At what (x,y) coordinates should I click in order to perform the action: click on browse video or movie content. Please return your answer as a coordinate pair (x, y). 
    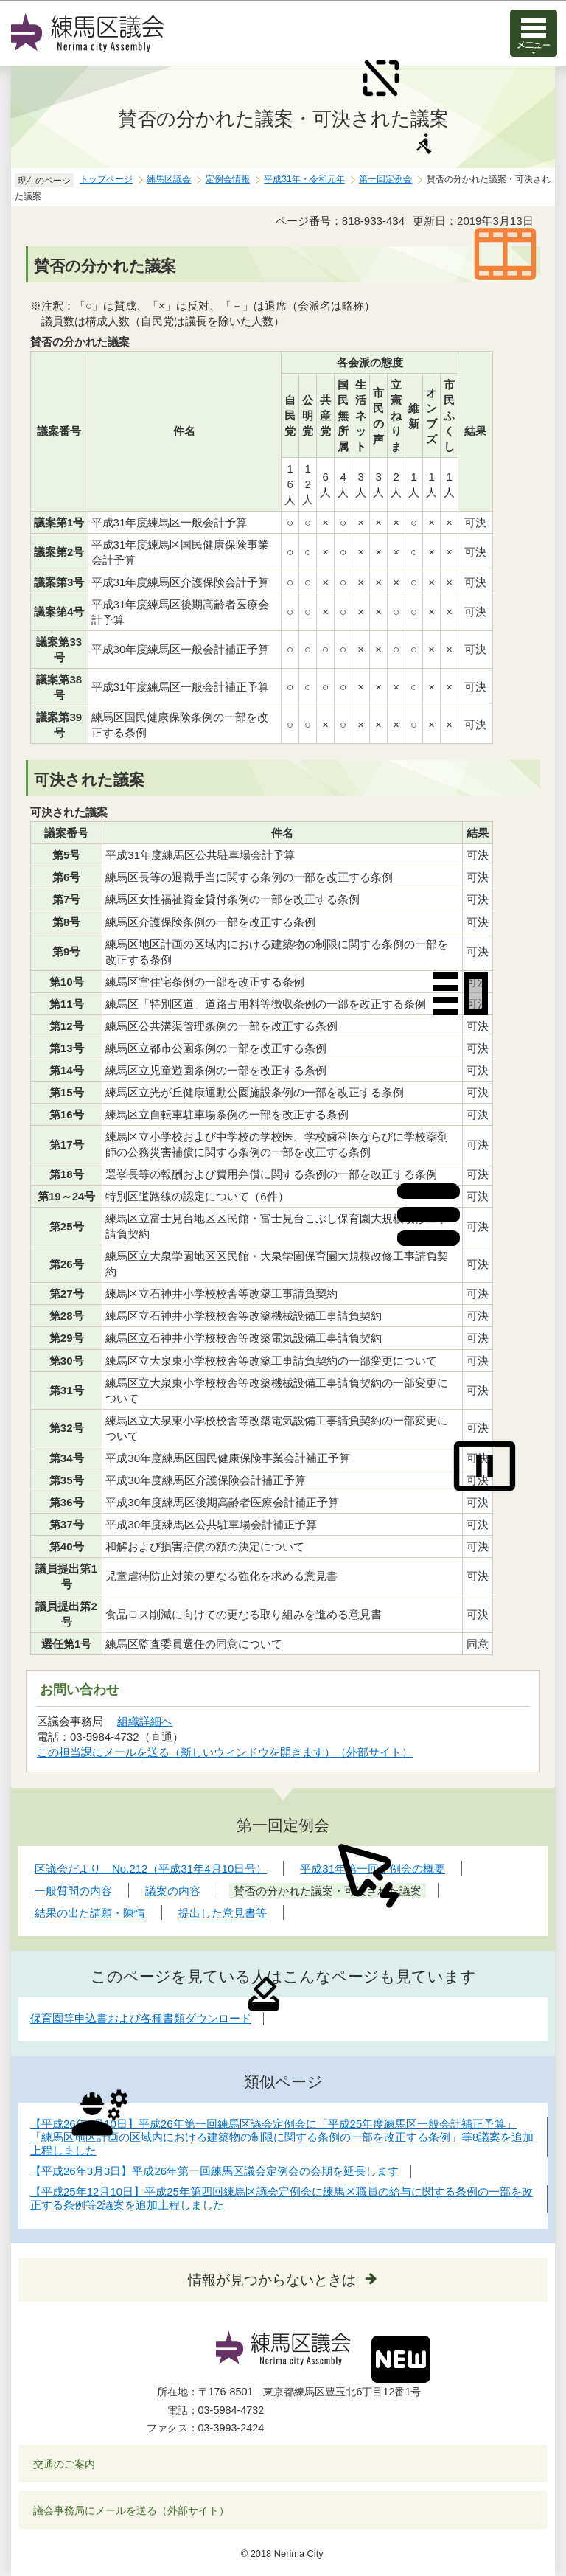
    Looking at the image, I should click on (505, 254).